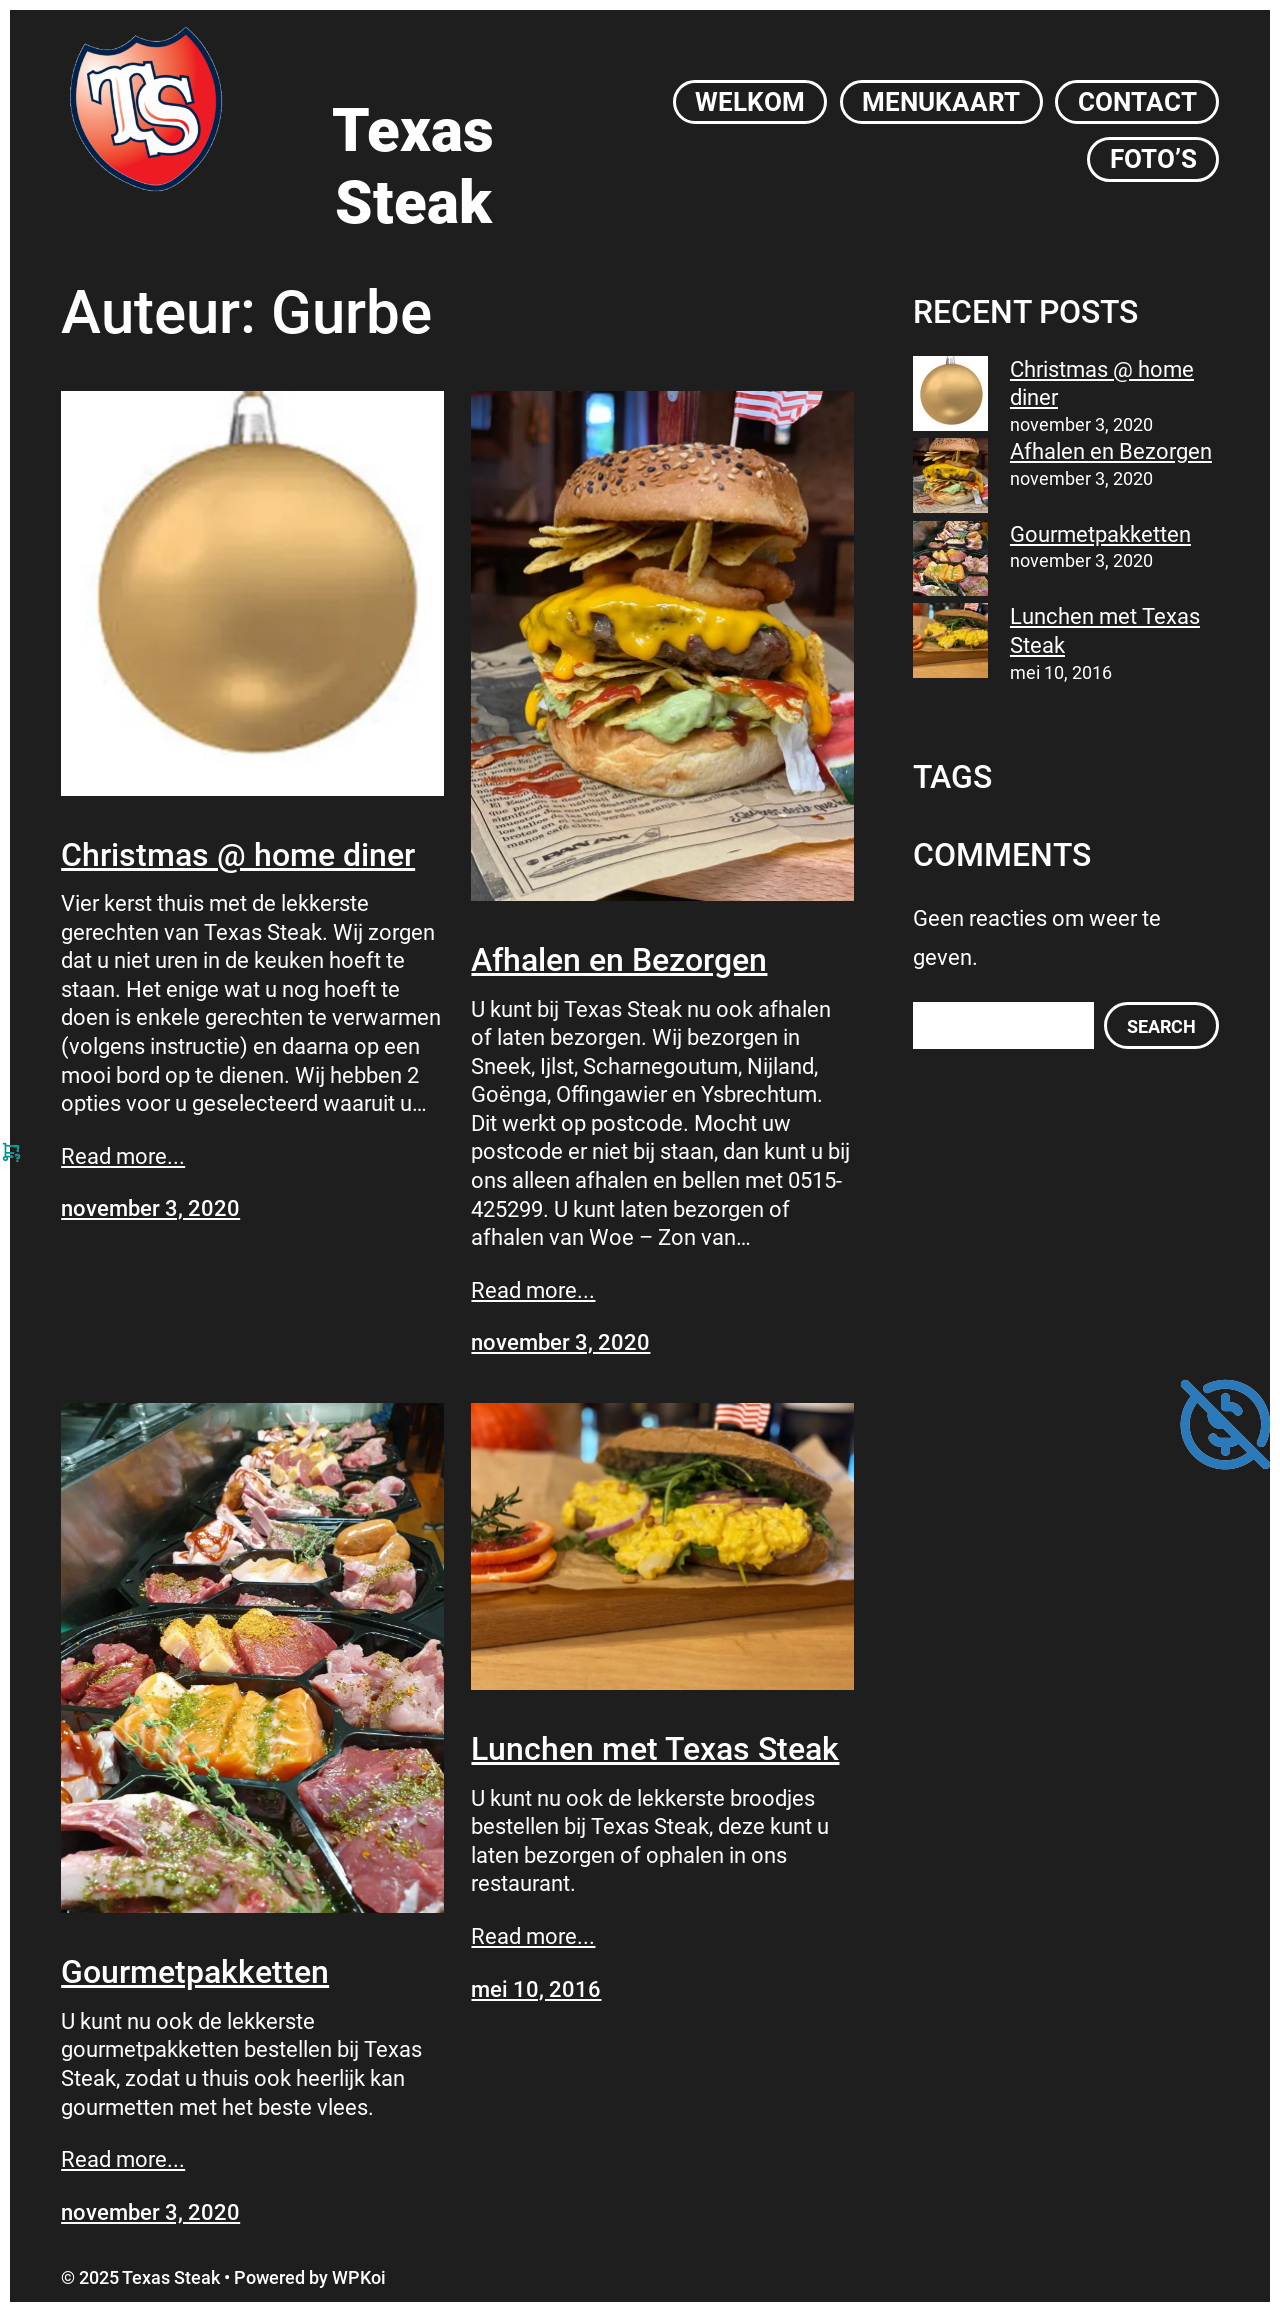  Describe the element at coordinates (1225, 1424) in the screenshot. I see `indicates payment is unavailable or disabled` at that location.